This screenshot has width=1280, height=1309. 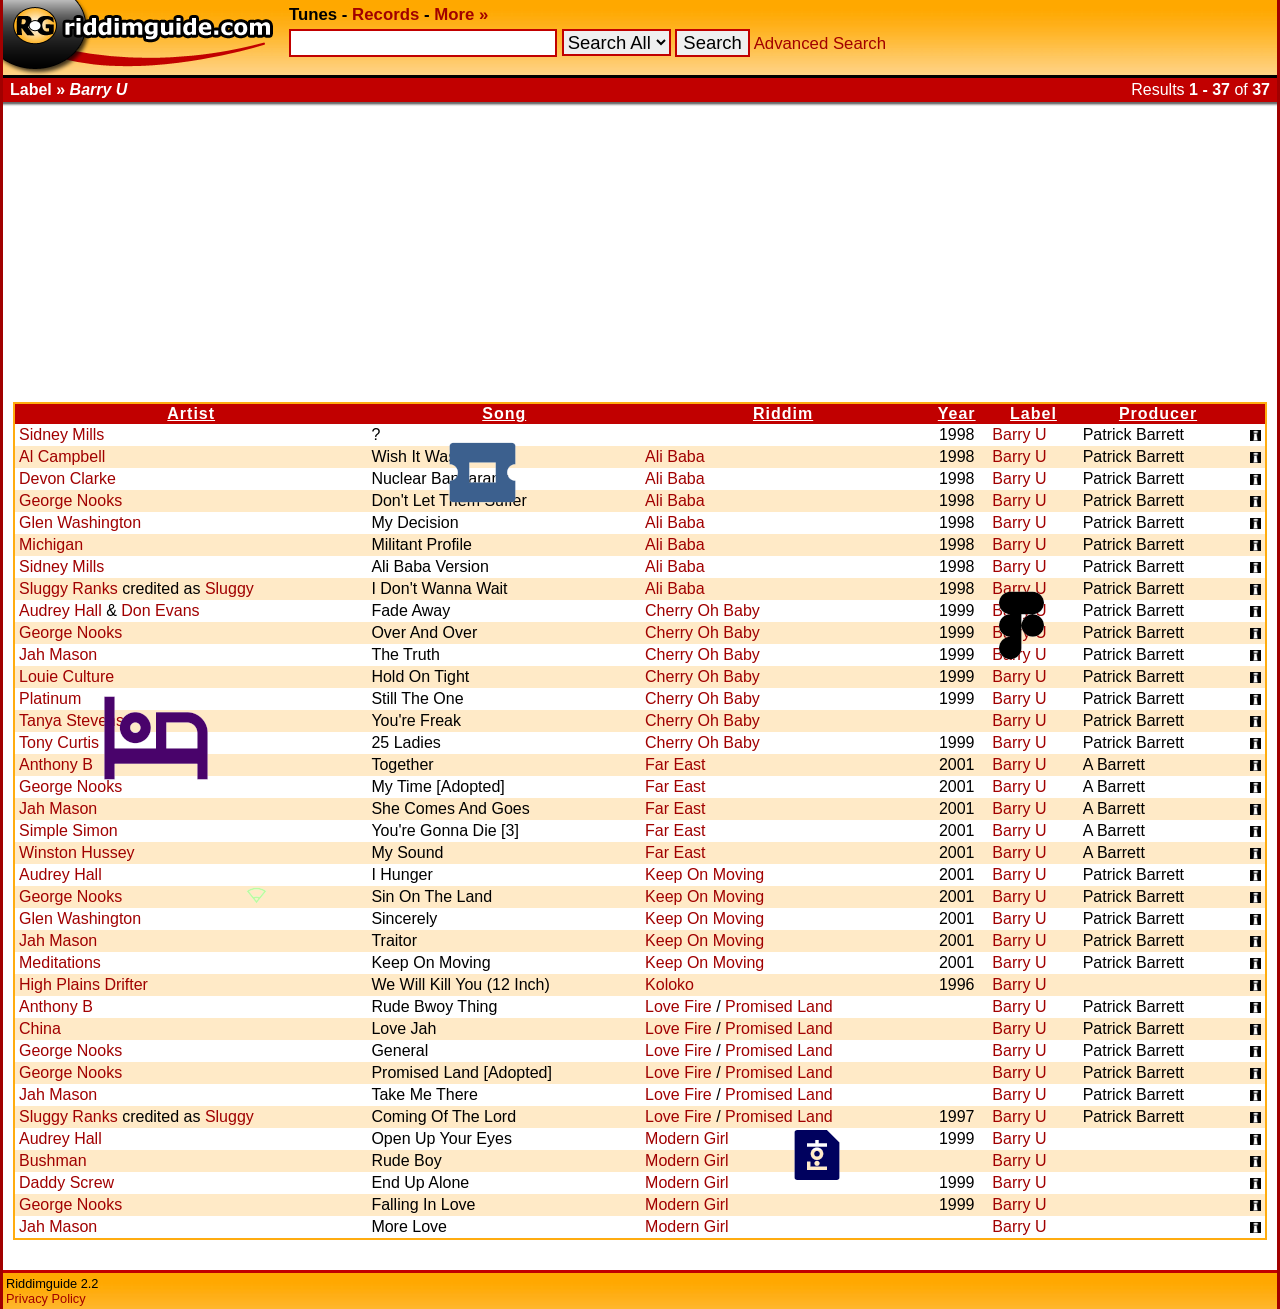 I want to click on open a Hangul Word Processor (.hwp) document, so click(x=817, y=1155).